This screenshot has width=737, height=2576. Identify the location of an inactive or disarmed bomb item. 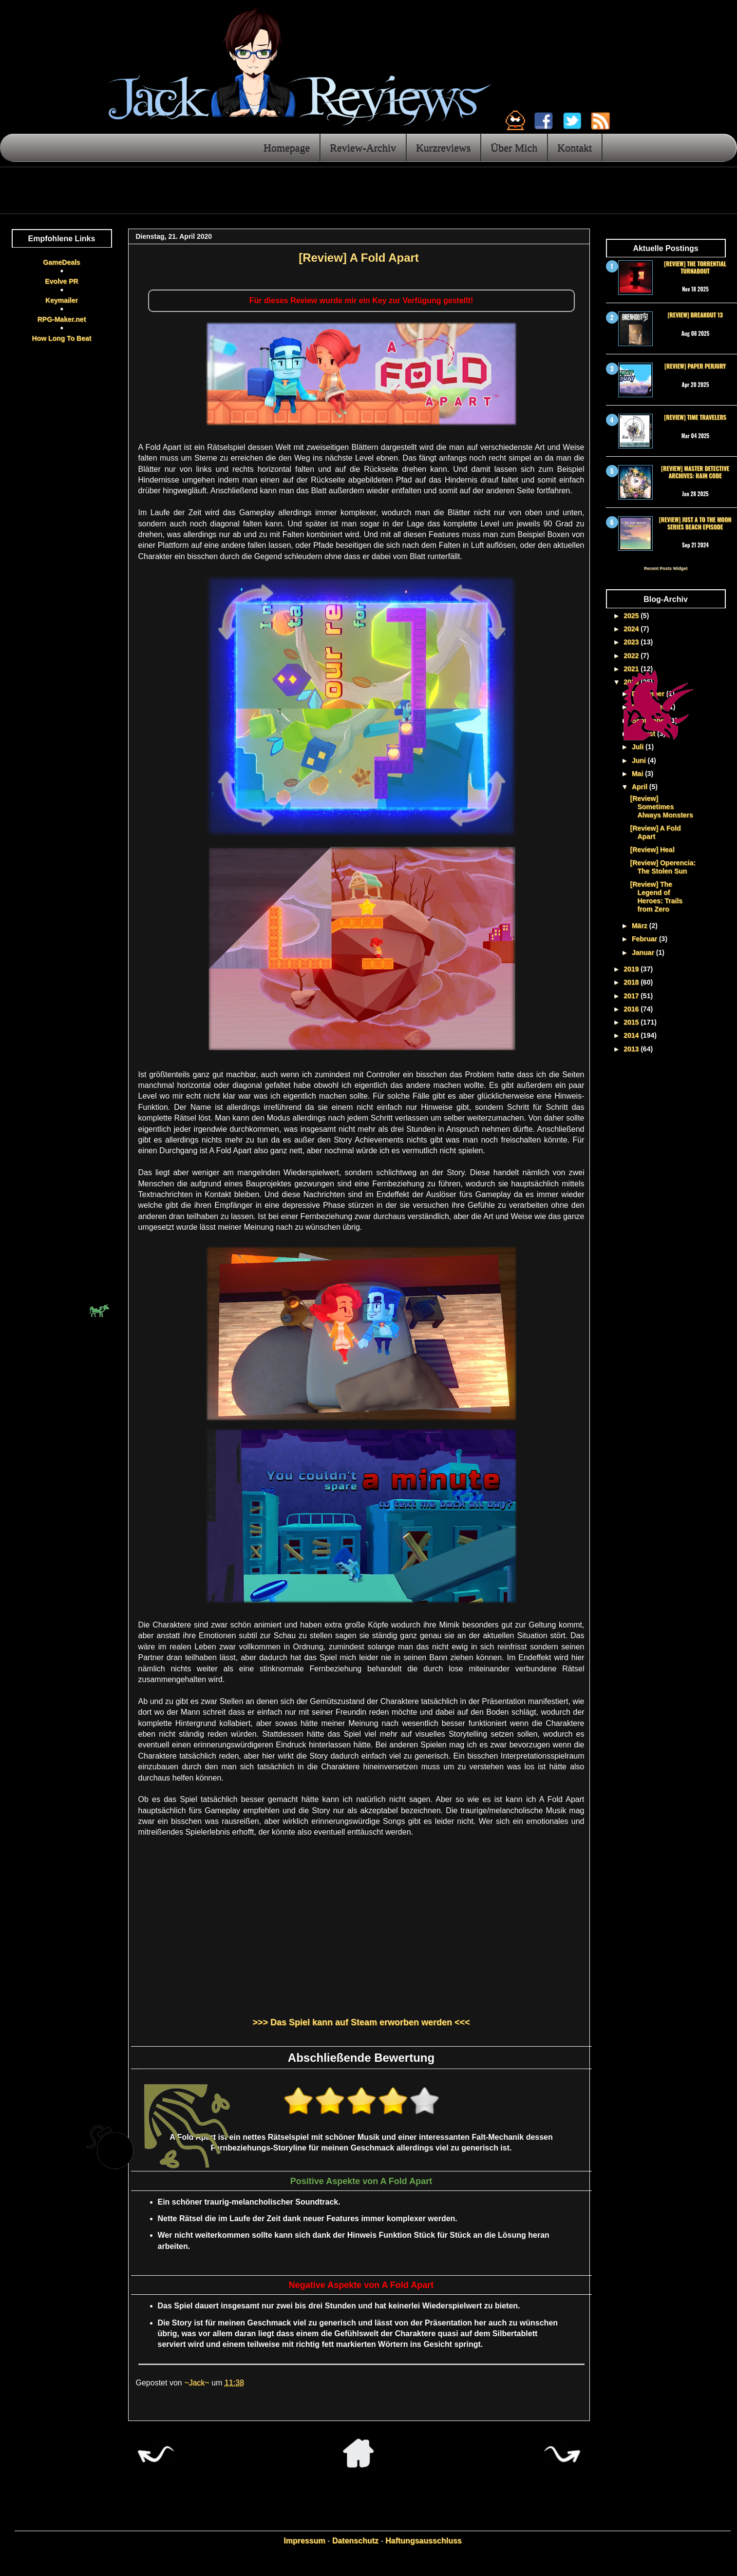
(110, 2147).